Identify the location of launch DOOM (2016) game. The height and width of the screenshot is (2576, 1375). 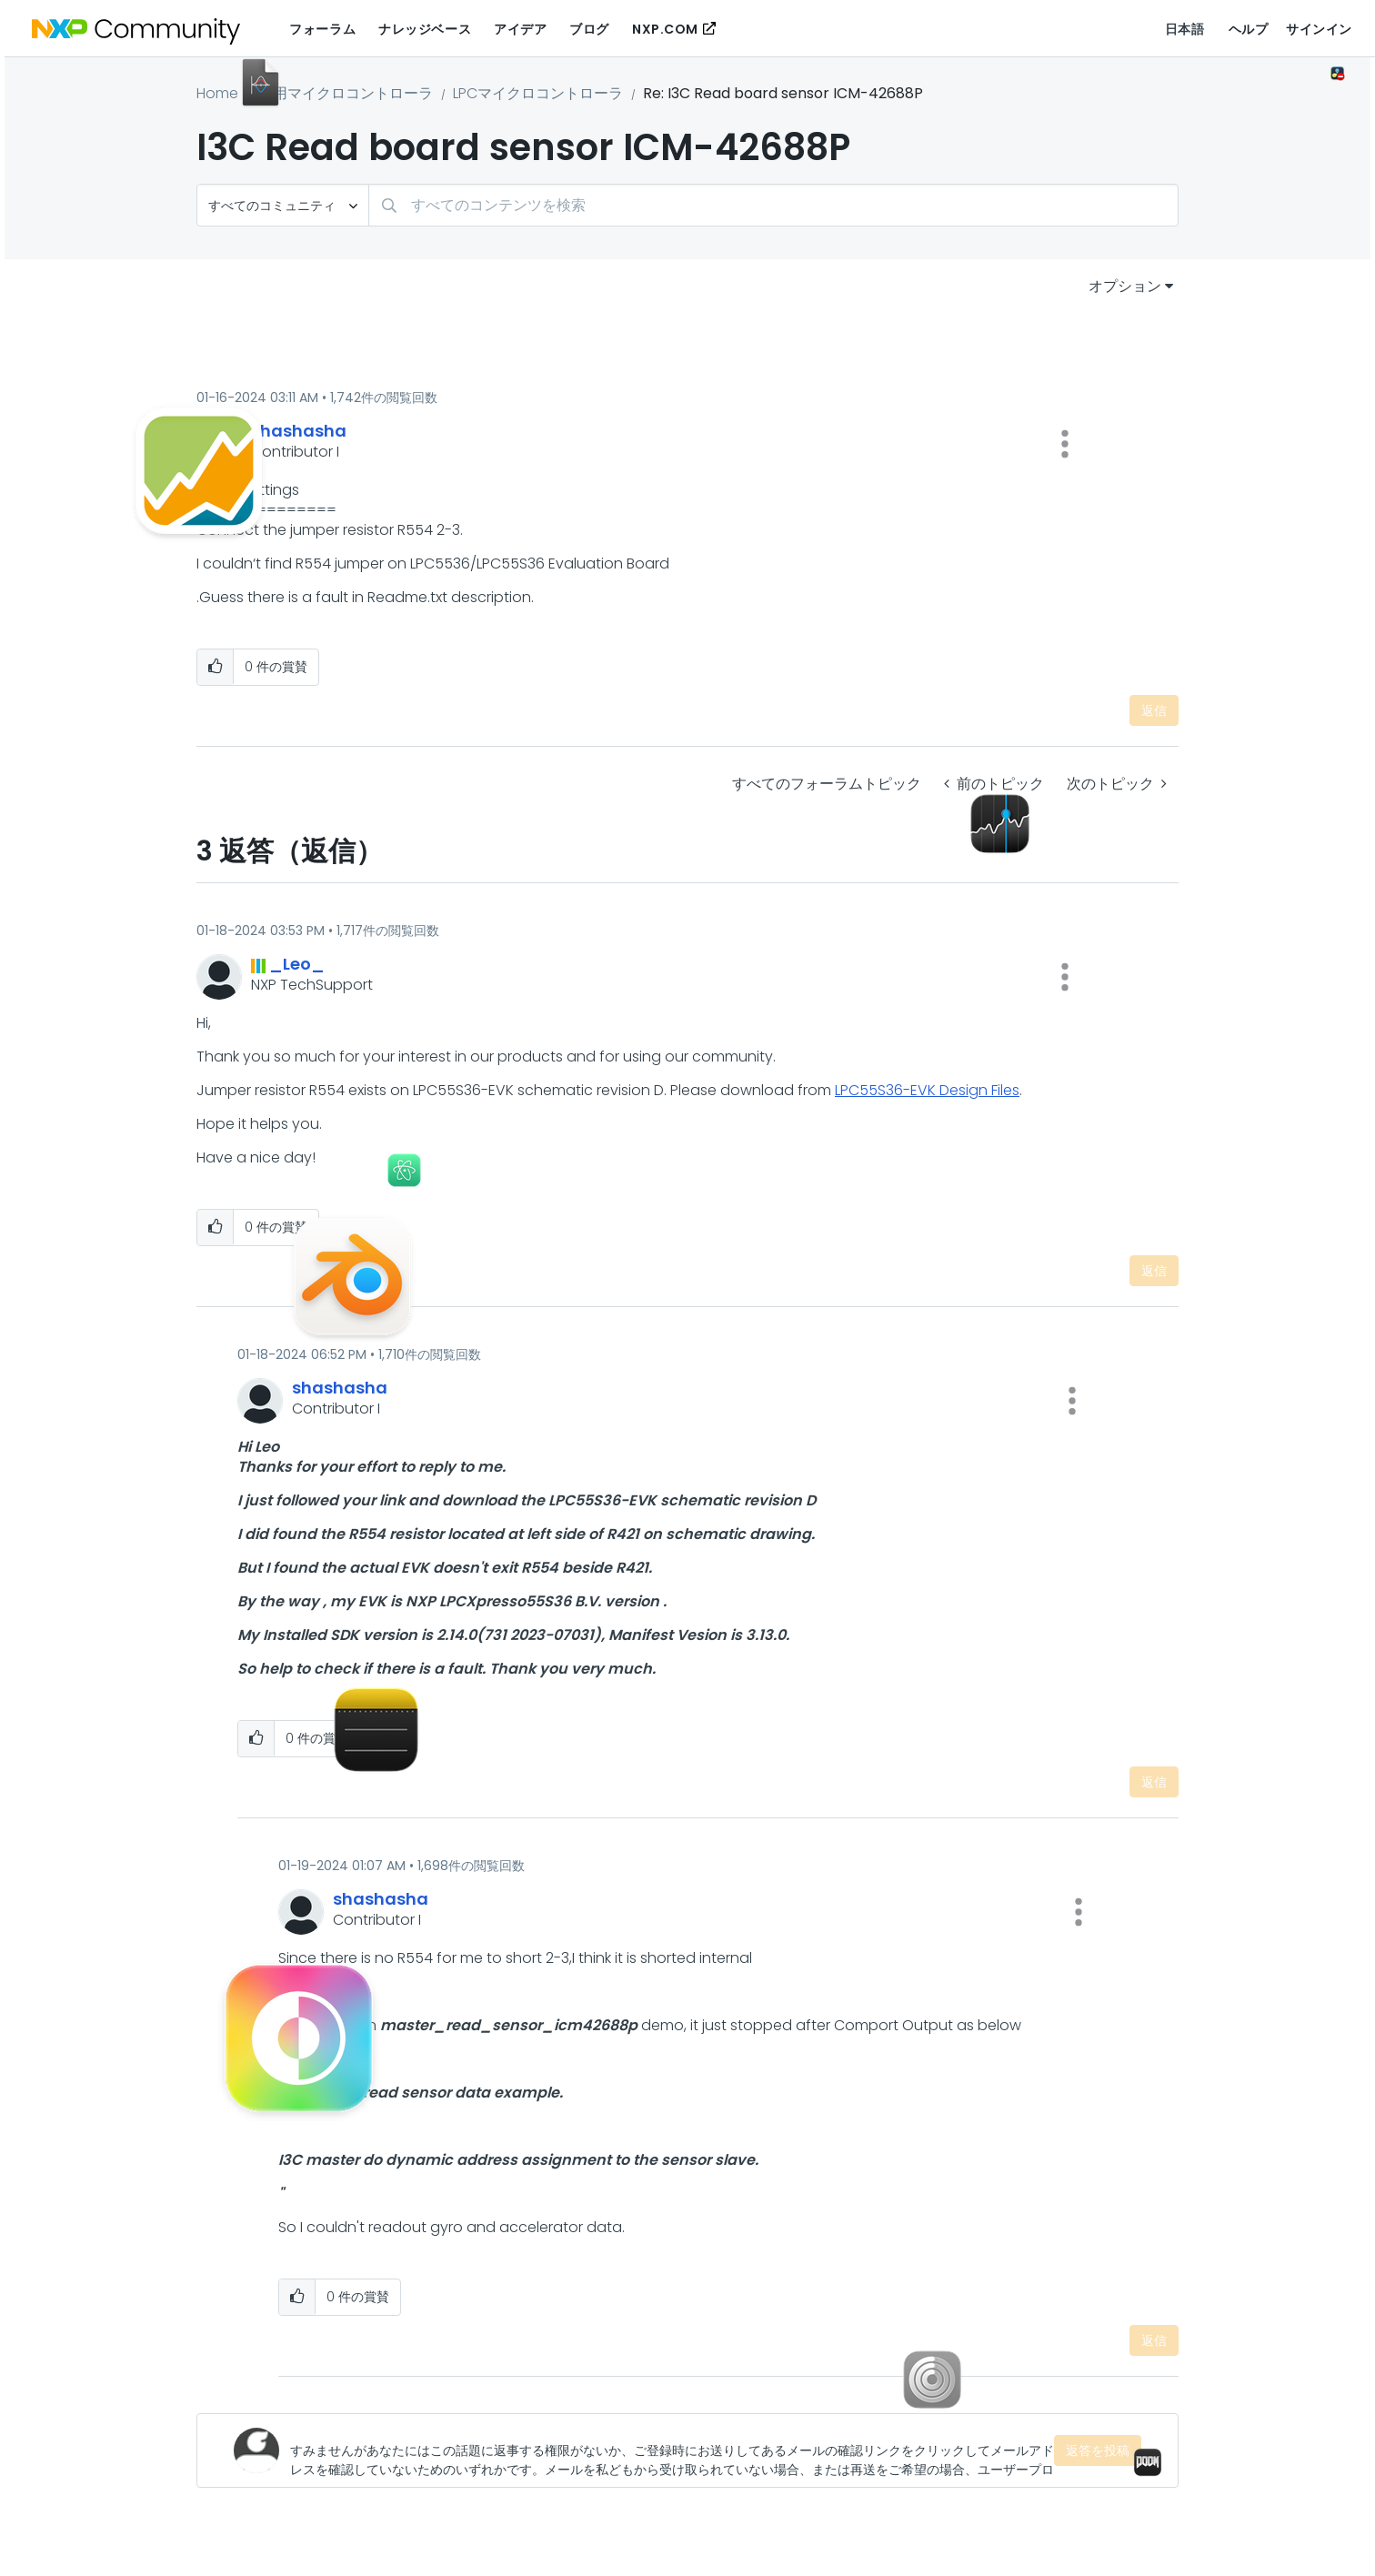
(1148, 2462).